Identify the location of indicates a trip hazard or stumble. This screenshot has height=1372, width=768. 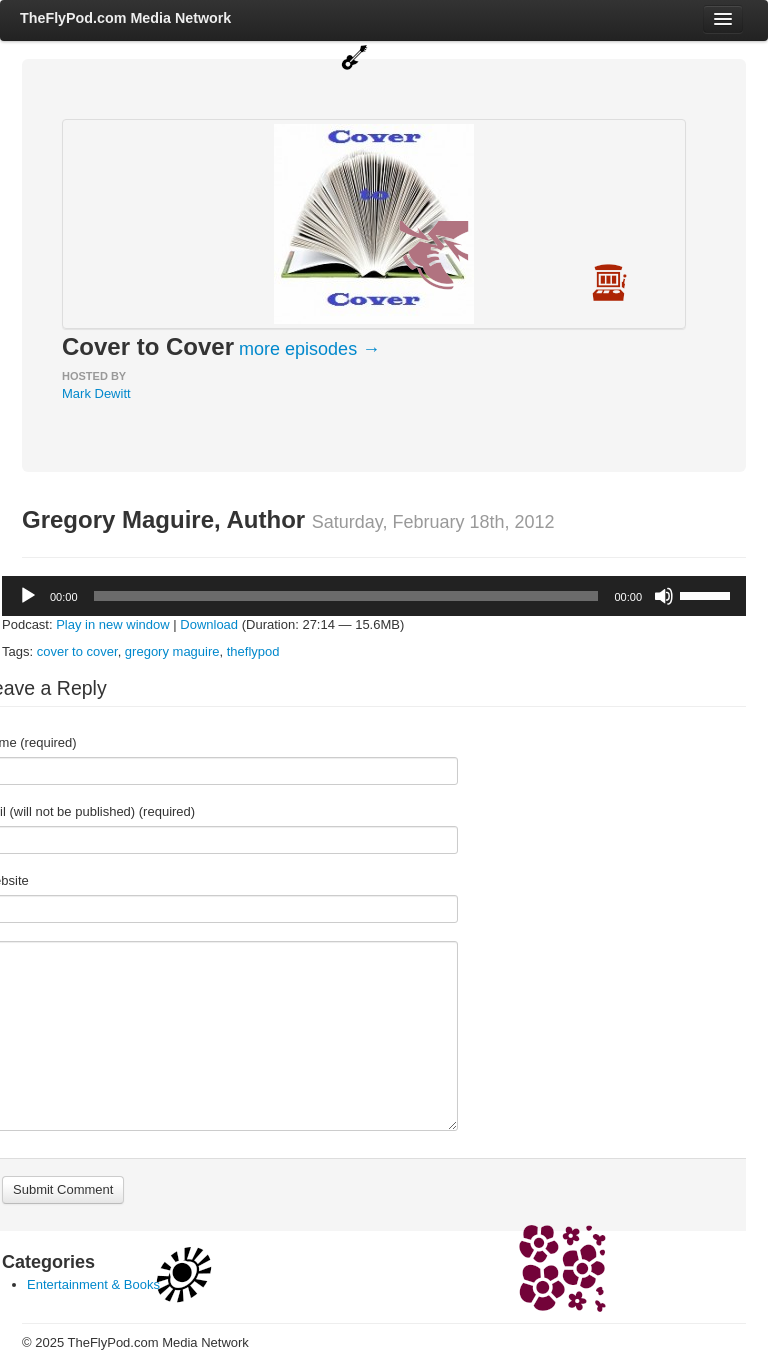
(434, 255).